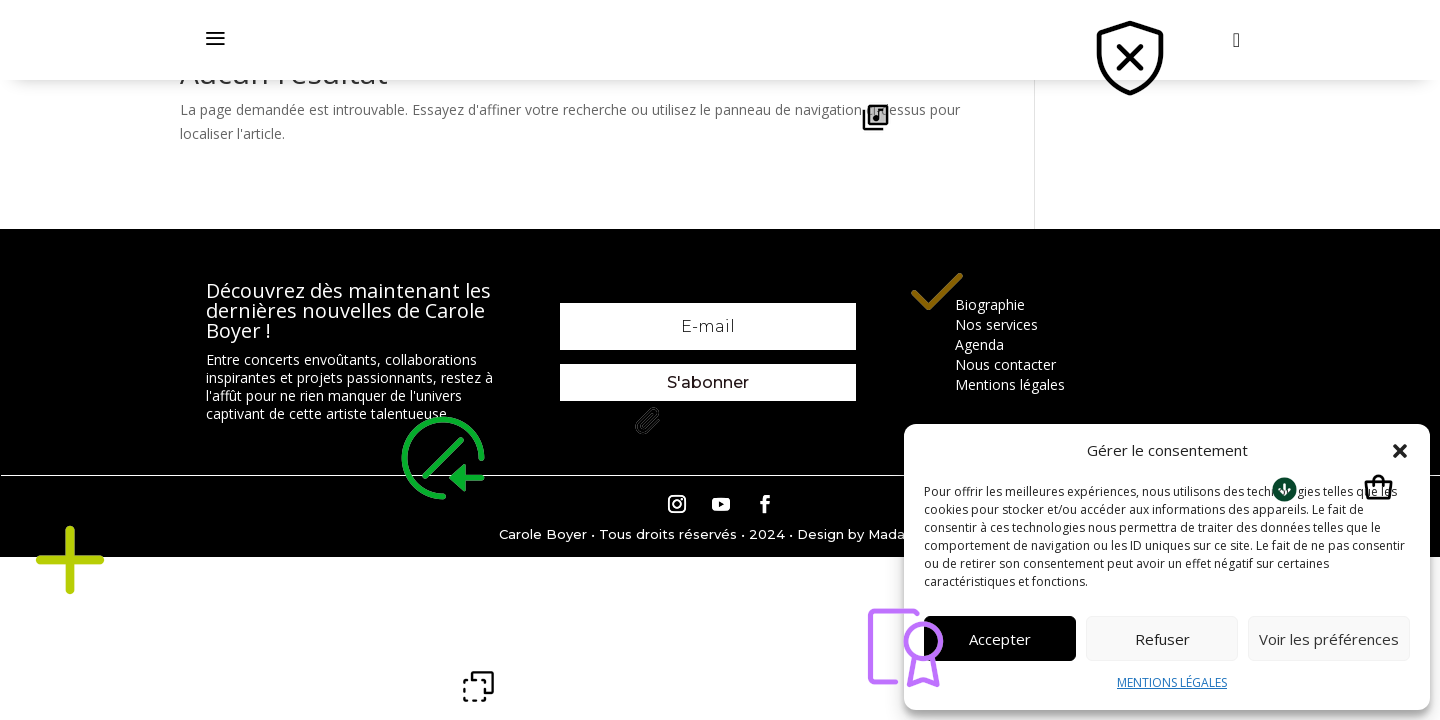 This screenshot has height=720, width=1440. Describe the element at coordinates (1130, 59) in the screenshot. I see `security check failed or blocked` at that location.